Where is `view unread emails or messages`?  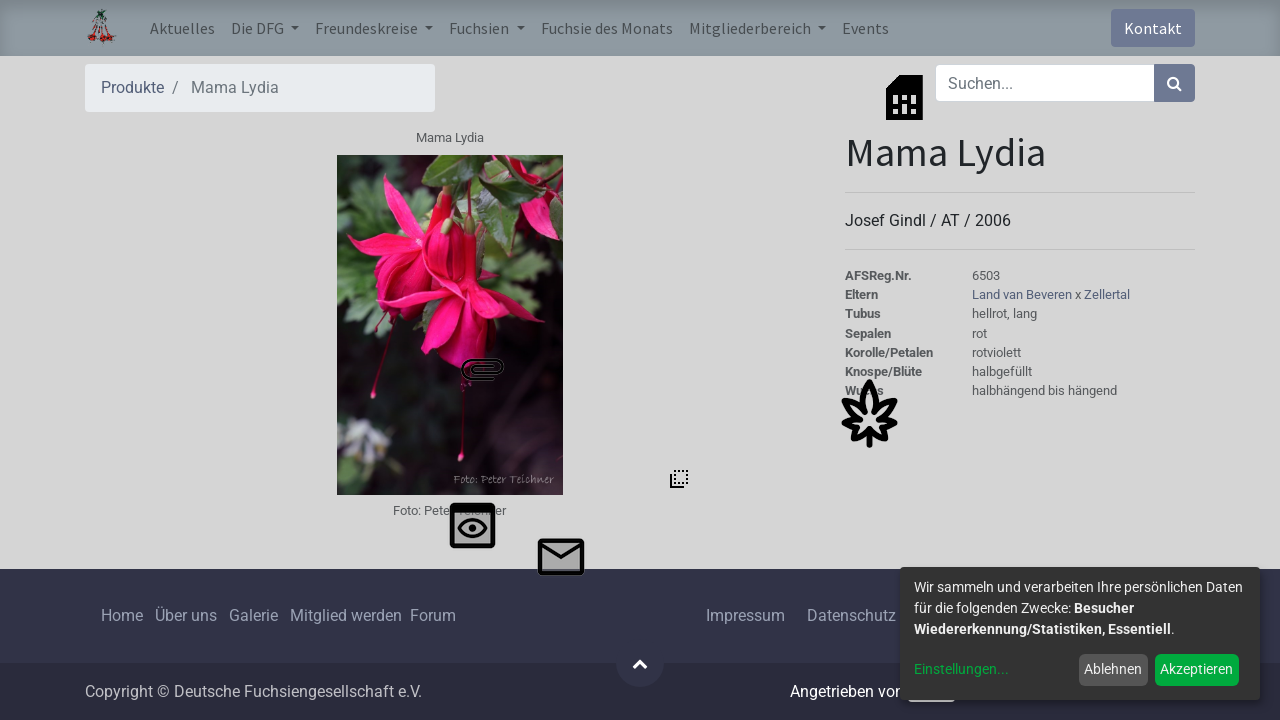
view unread emails or messages is located at coordinates (561, 557).